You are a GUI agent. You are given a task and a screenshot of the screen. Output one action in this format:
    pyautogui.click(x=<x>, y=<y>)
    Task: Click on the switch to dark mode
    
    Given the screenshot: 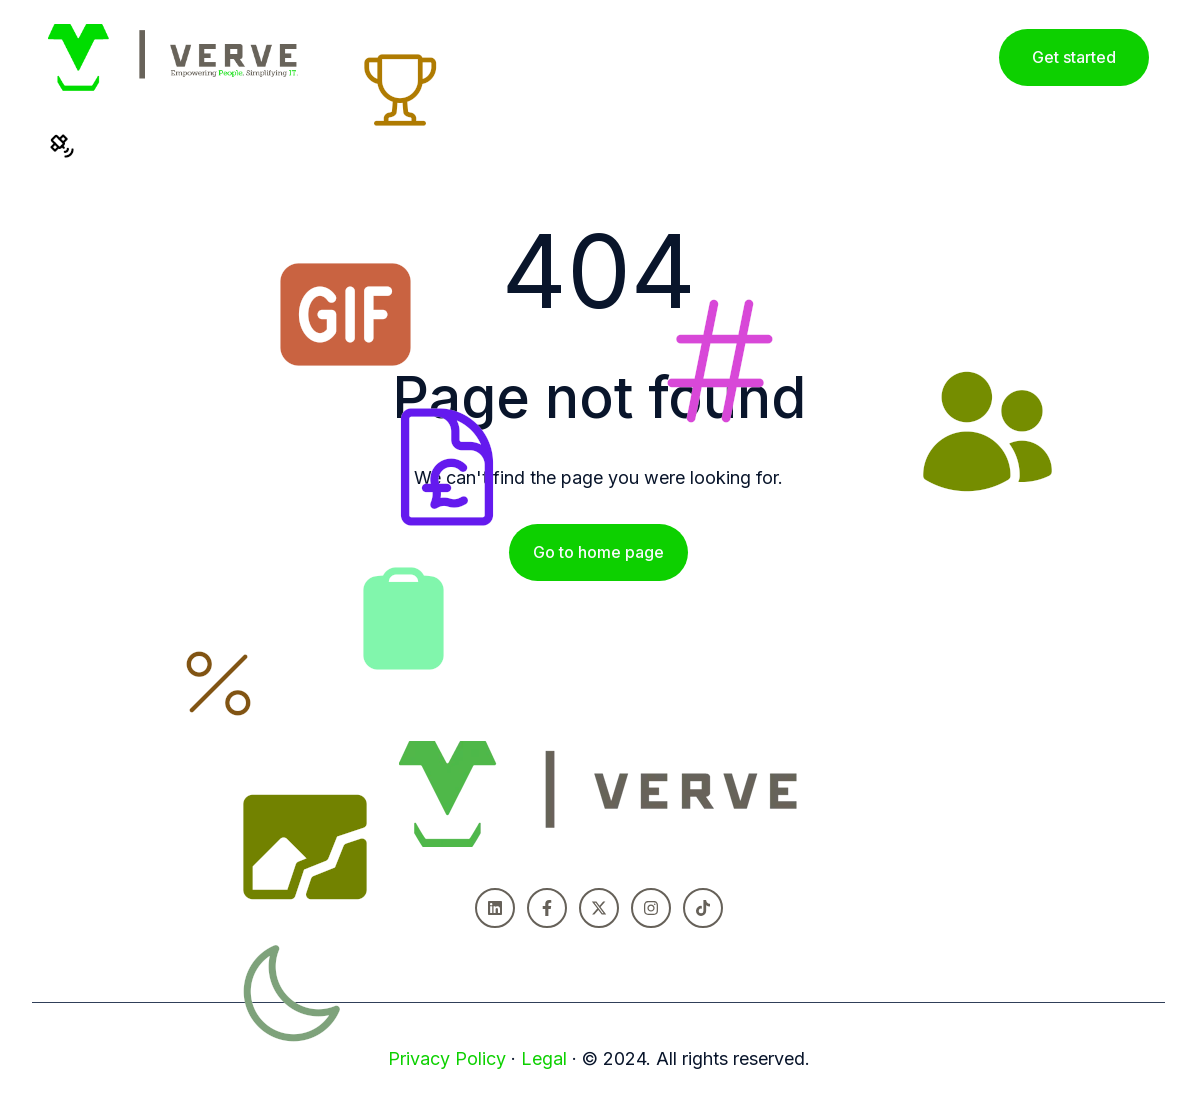 What is the action you would take?
    pyautogui.click(x=290, y=995)
    